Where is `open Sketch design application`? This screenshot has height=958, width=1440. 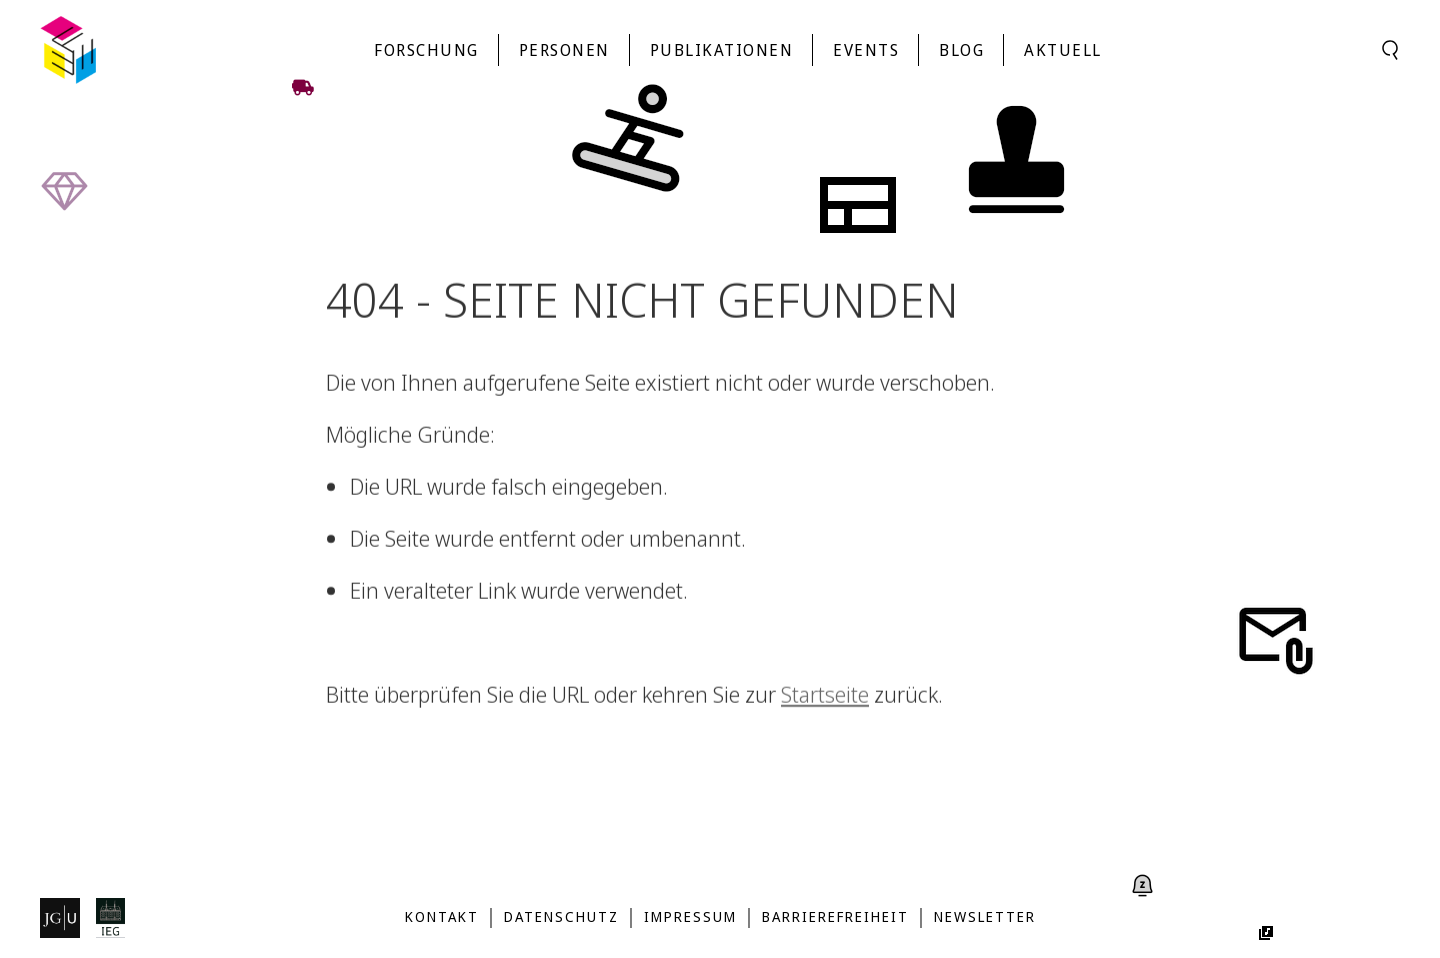
open Sketch design application is located at coordinates (64, 190).